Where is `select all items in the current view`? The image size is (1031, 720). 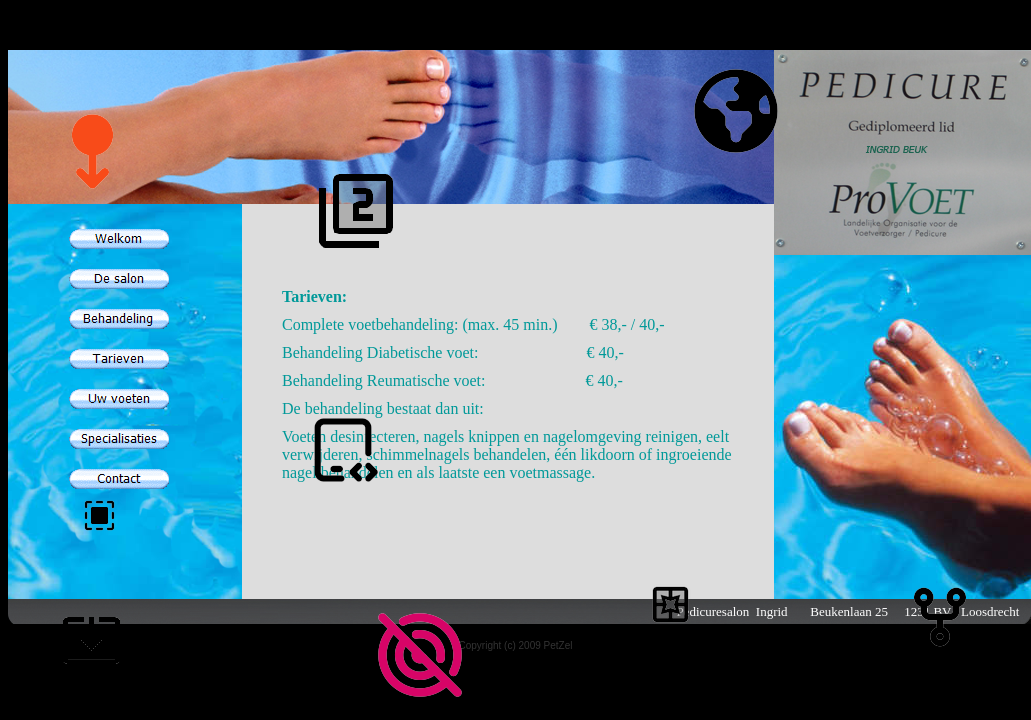 select all items in the current view is located at coordinates (99, 515).